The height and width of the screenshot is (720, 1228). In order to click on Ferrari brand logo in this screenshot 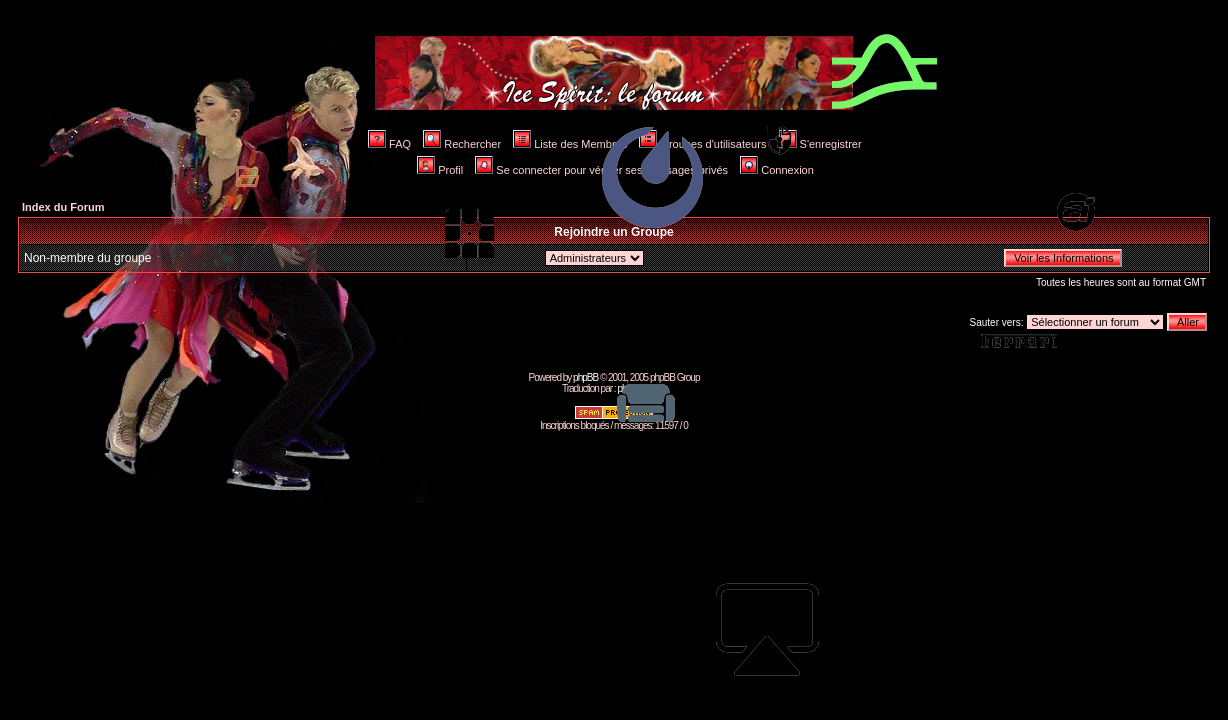, I will do `click(1019, 341)`.